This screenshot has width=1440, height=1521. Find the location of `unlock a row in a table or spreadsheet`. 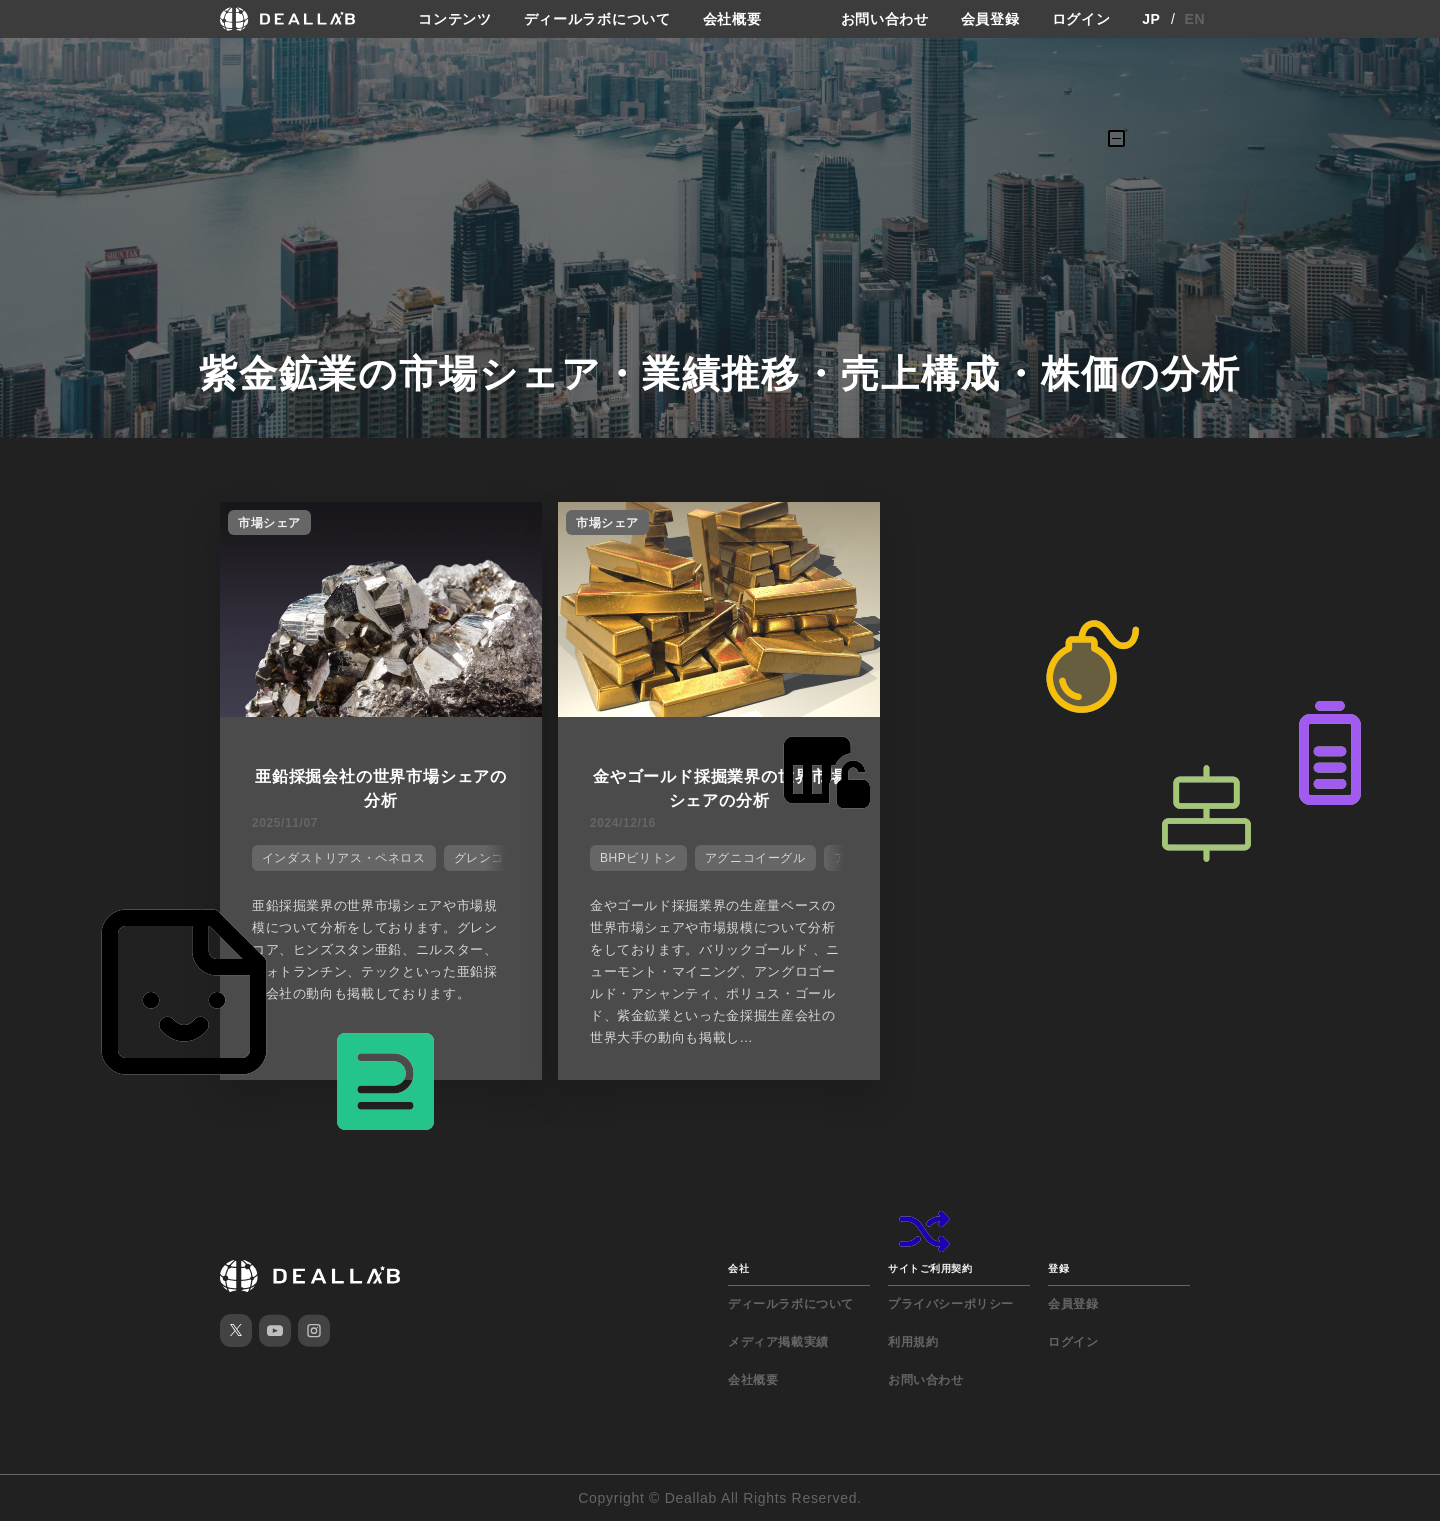

unlock a row in a table or spreadsheet is located at coordinates (822, 770).